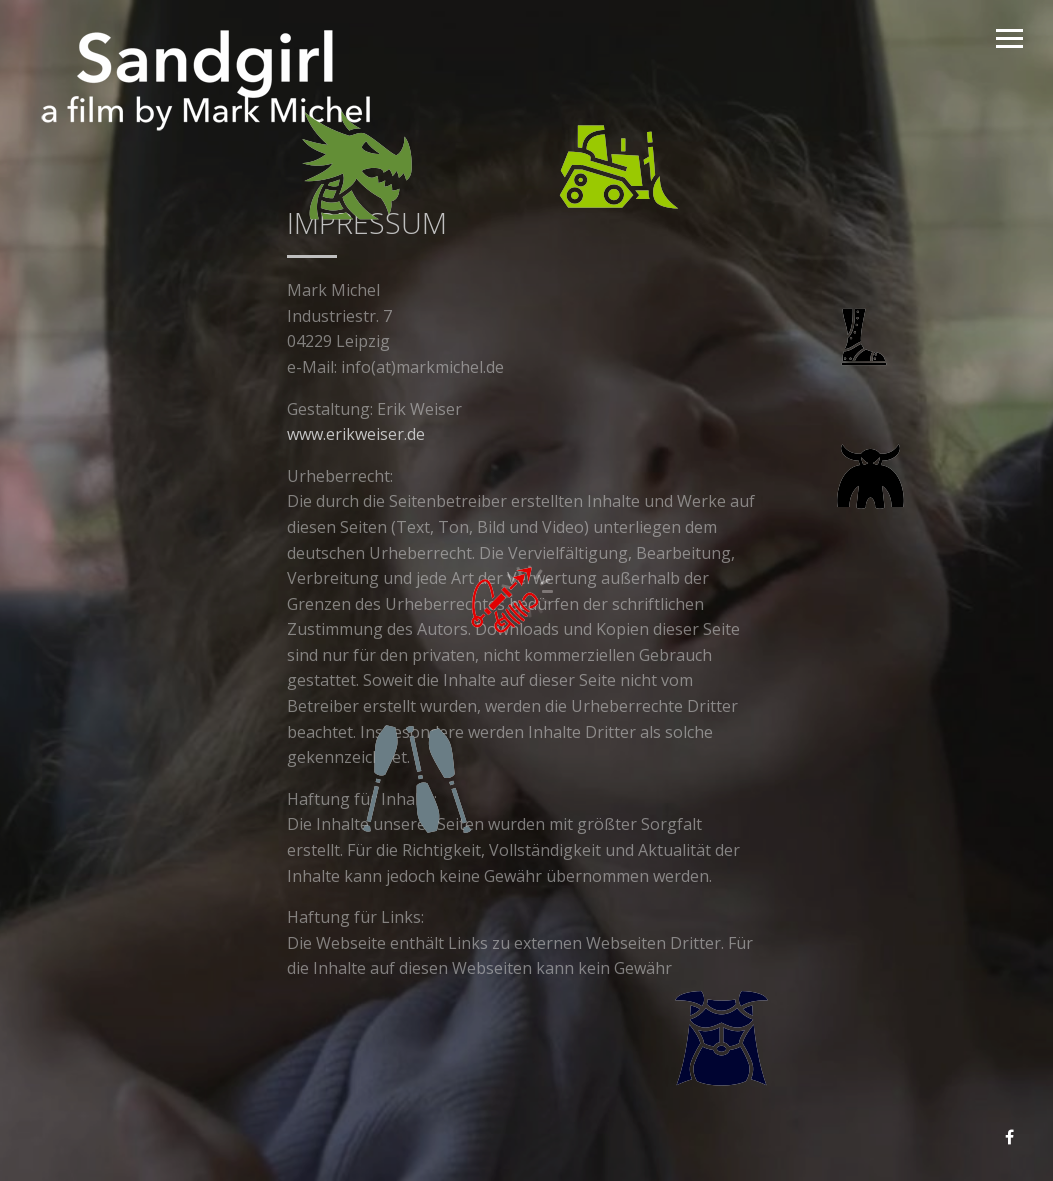  Describe the element at coordinates (864, 337) in the screenshot. I see `equip armor boots to your character` at that location.